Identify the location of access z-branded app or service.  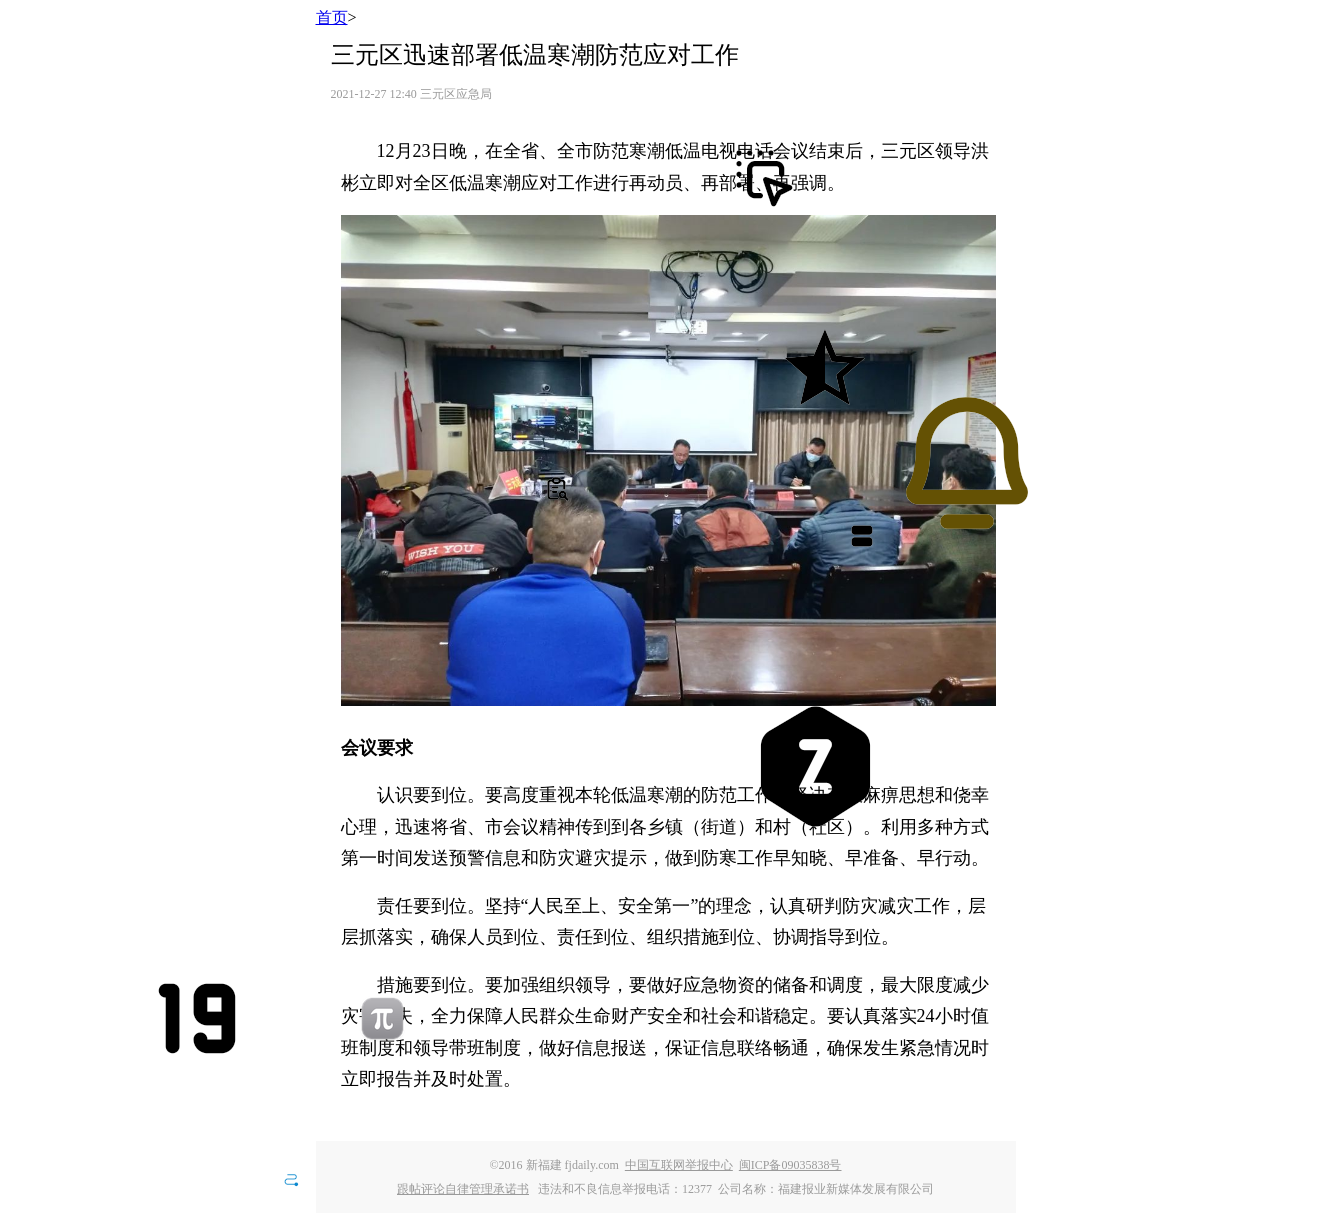
(815, 766).